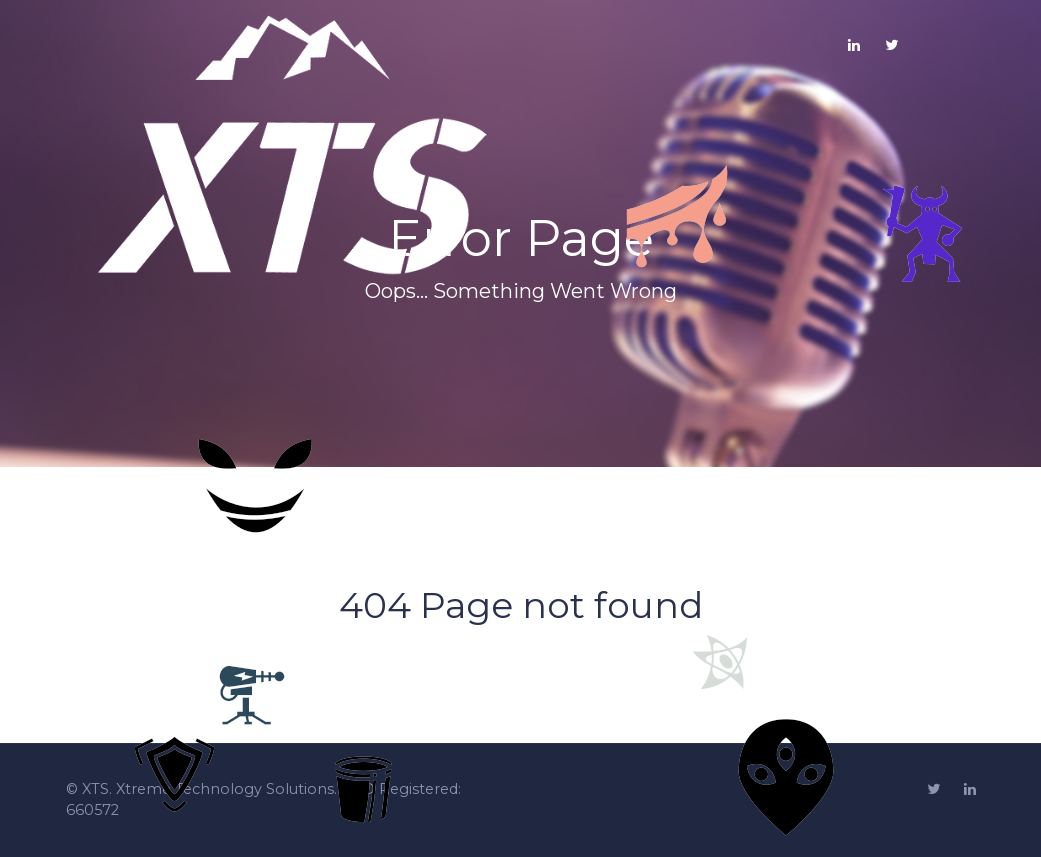 This screenshot has height=857, width=1041. Describe the element at coordinates (786, 777) in the screenshot. I see `alien character or avatar selection` at that location.